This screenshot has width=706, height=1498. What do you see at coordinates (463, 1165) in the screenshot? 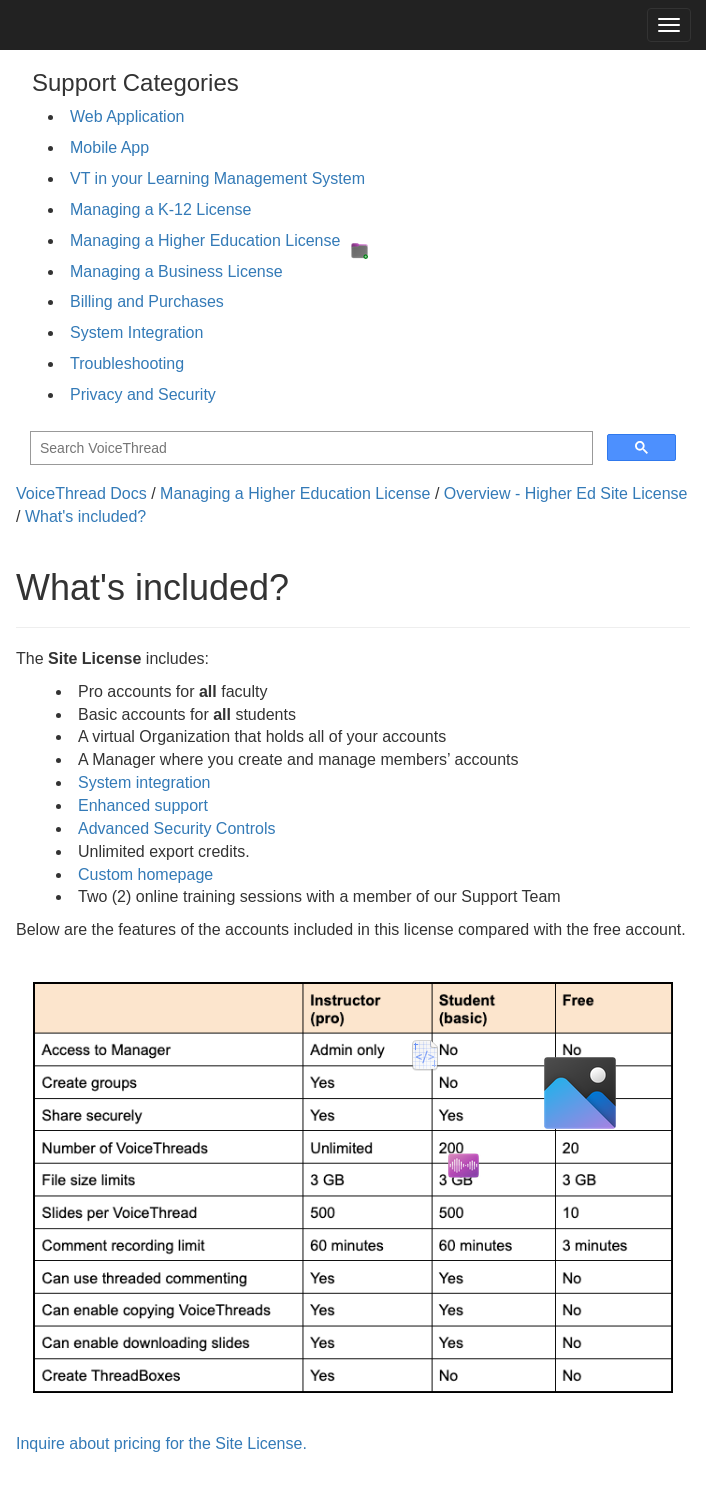
I see `open the sound recorder app` at bounding box center [463, 1165].